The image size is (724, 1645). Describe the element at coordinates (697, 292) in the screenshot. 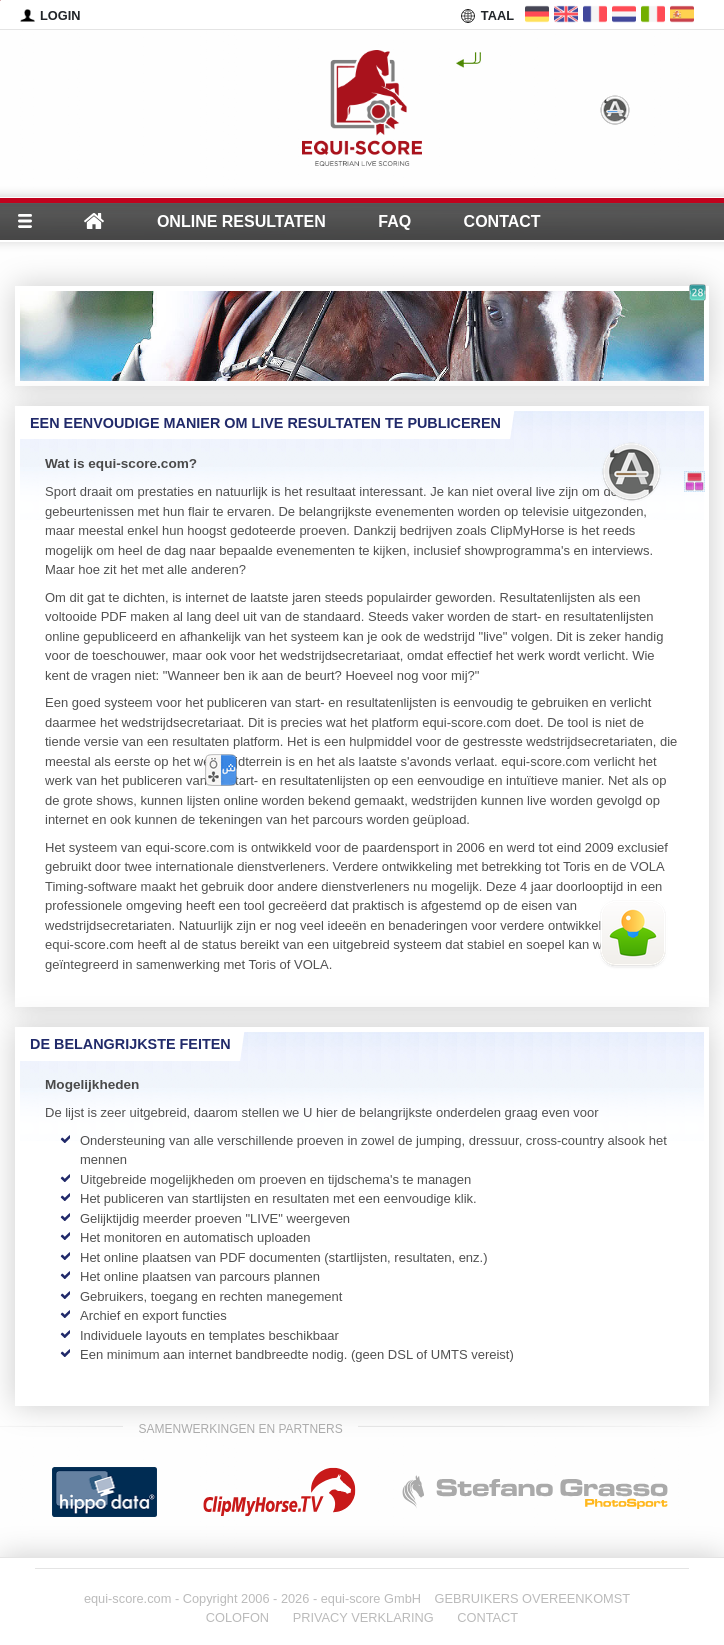

I see `open gnome calendar app` at that location.